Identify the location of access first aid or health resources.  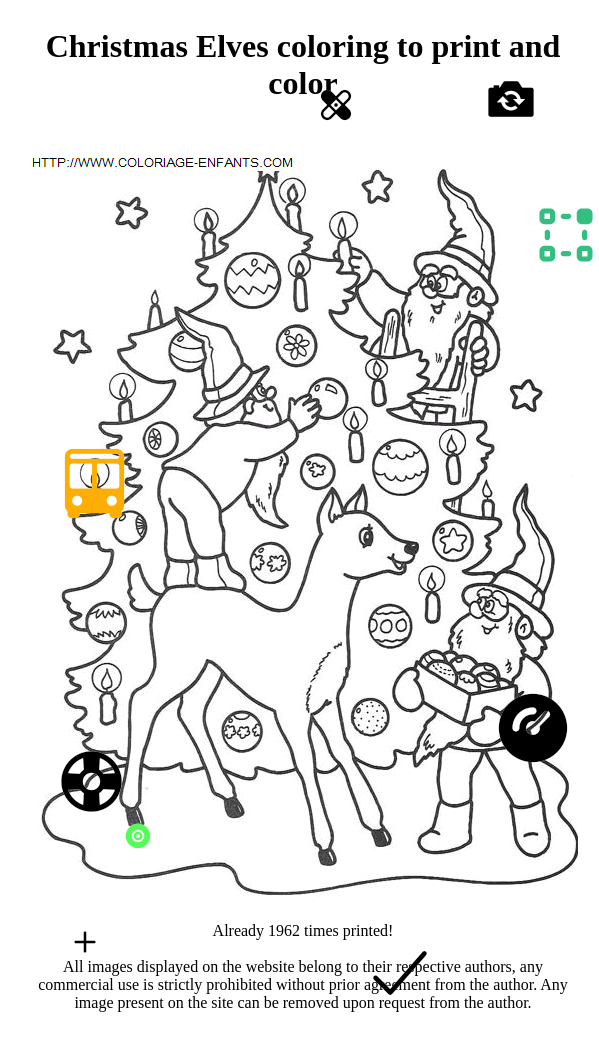
(336, 105).